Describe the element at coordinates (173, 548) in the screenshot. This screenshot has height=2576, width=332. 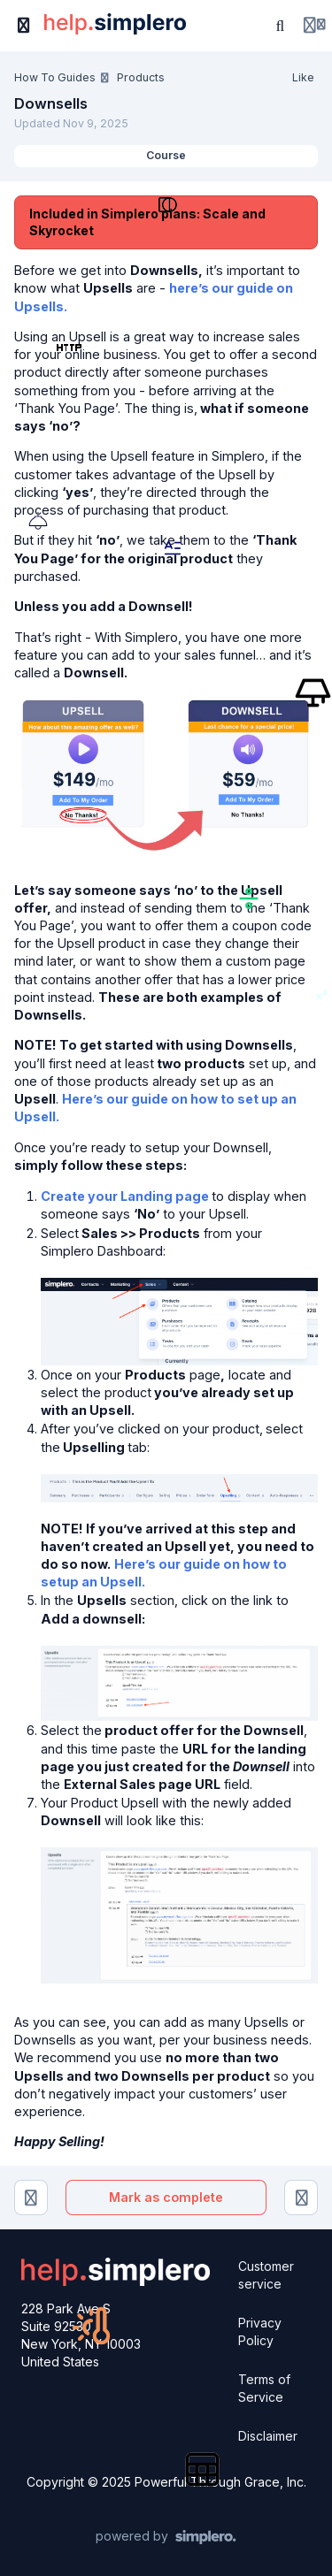
I see `apply drop cap or initial letter formatting` at that location.